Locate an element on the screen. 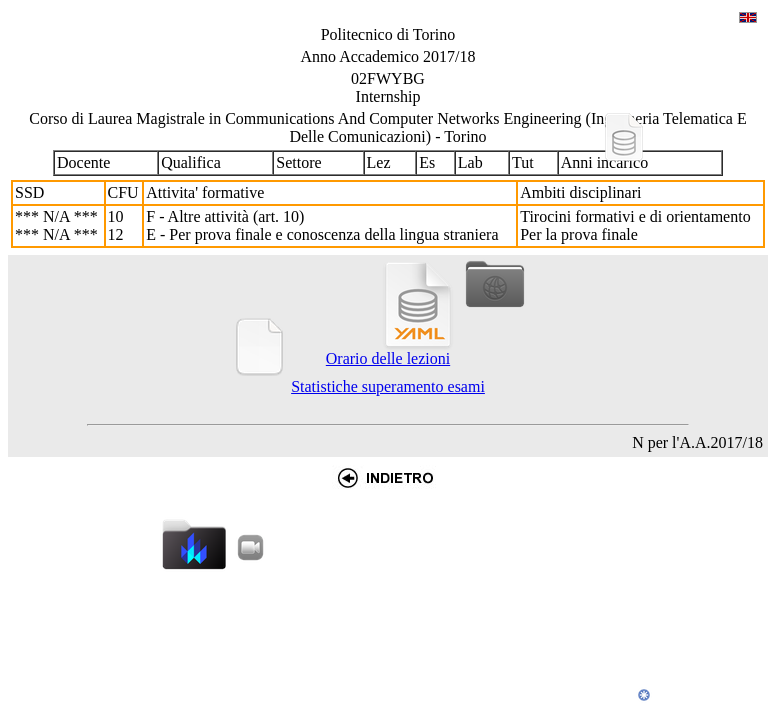  open FaceTime to start a video call is located at coordinates (250, 547).